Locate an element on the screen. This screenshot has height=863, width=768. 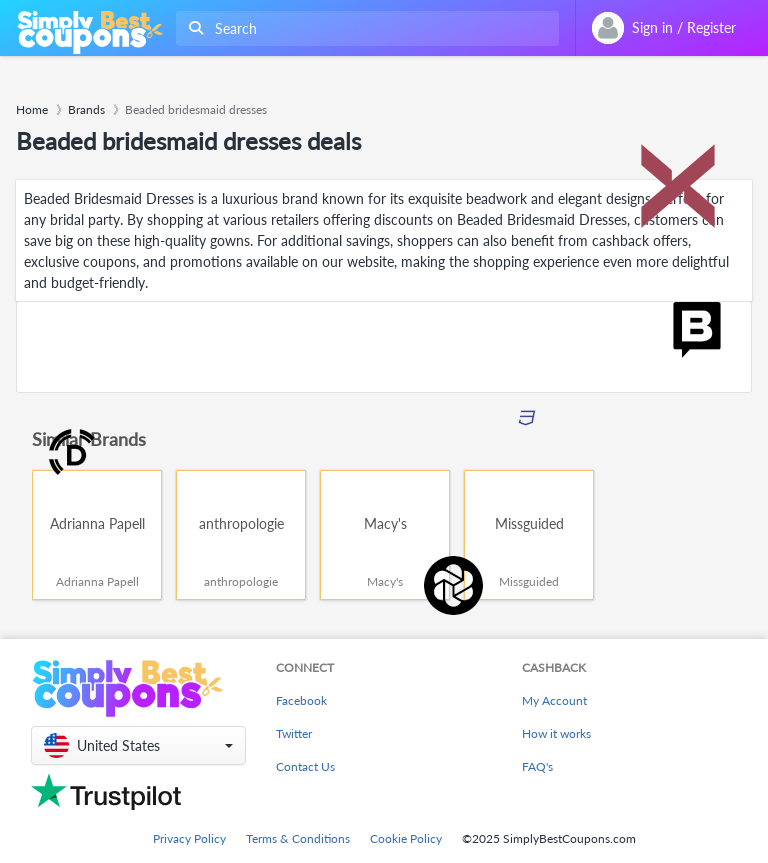
open storyblok content management system is located at coordinates (697, 330).